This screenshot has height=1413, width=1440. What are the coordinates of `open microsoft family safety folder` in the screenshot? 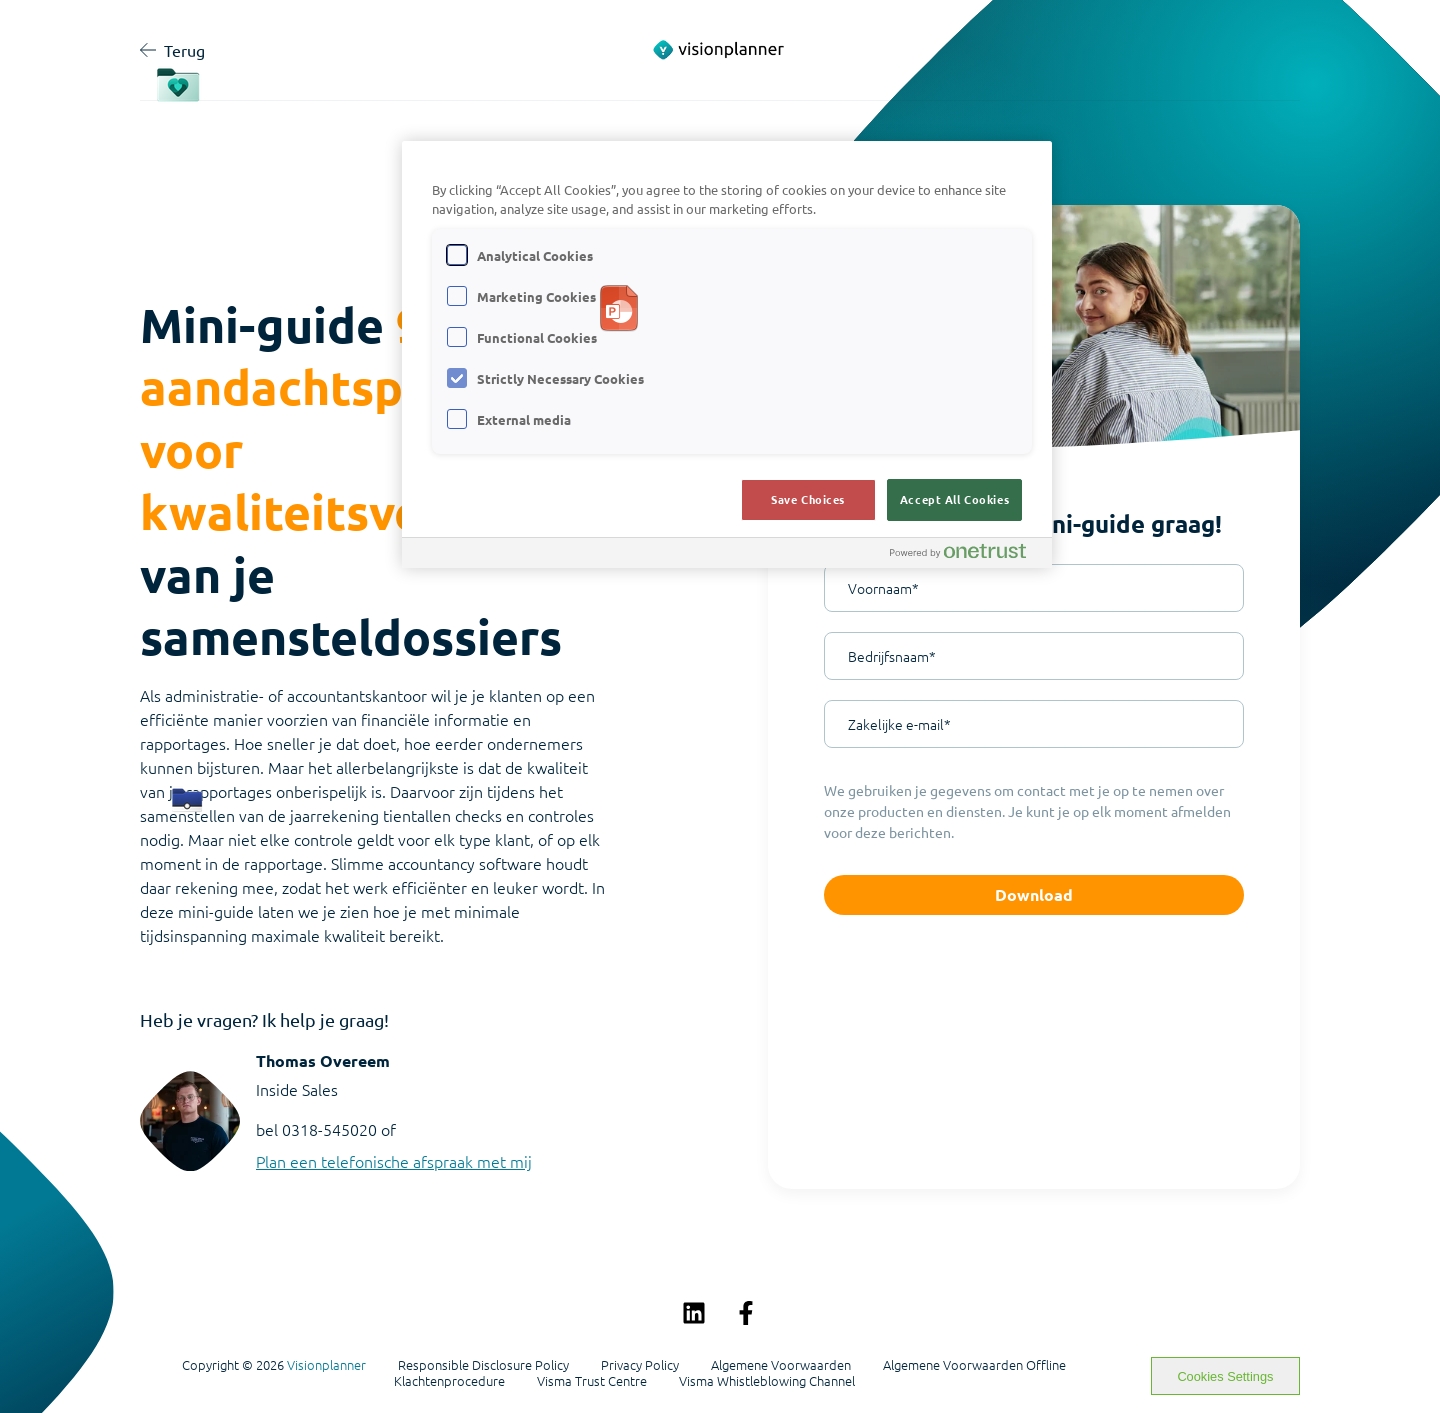 It's located at (178, 86).